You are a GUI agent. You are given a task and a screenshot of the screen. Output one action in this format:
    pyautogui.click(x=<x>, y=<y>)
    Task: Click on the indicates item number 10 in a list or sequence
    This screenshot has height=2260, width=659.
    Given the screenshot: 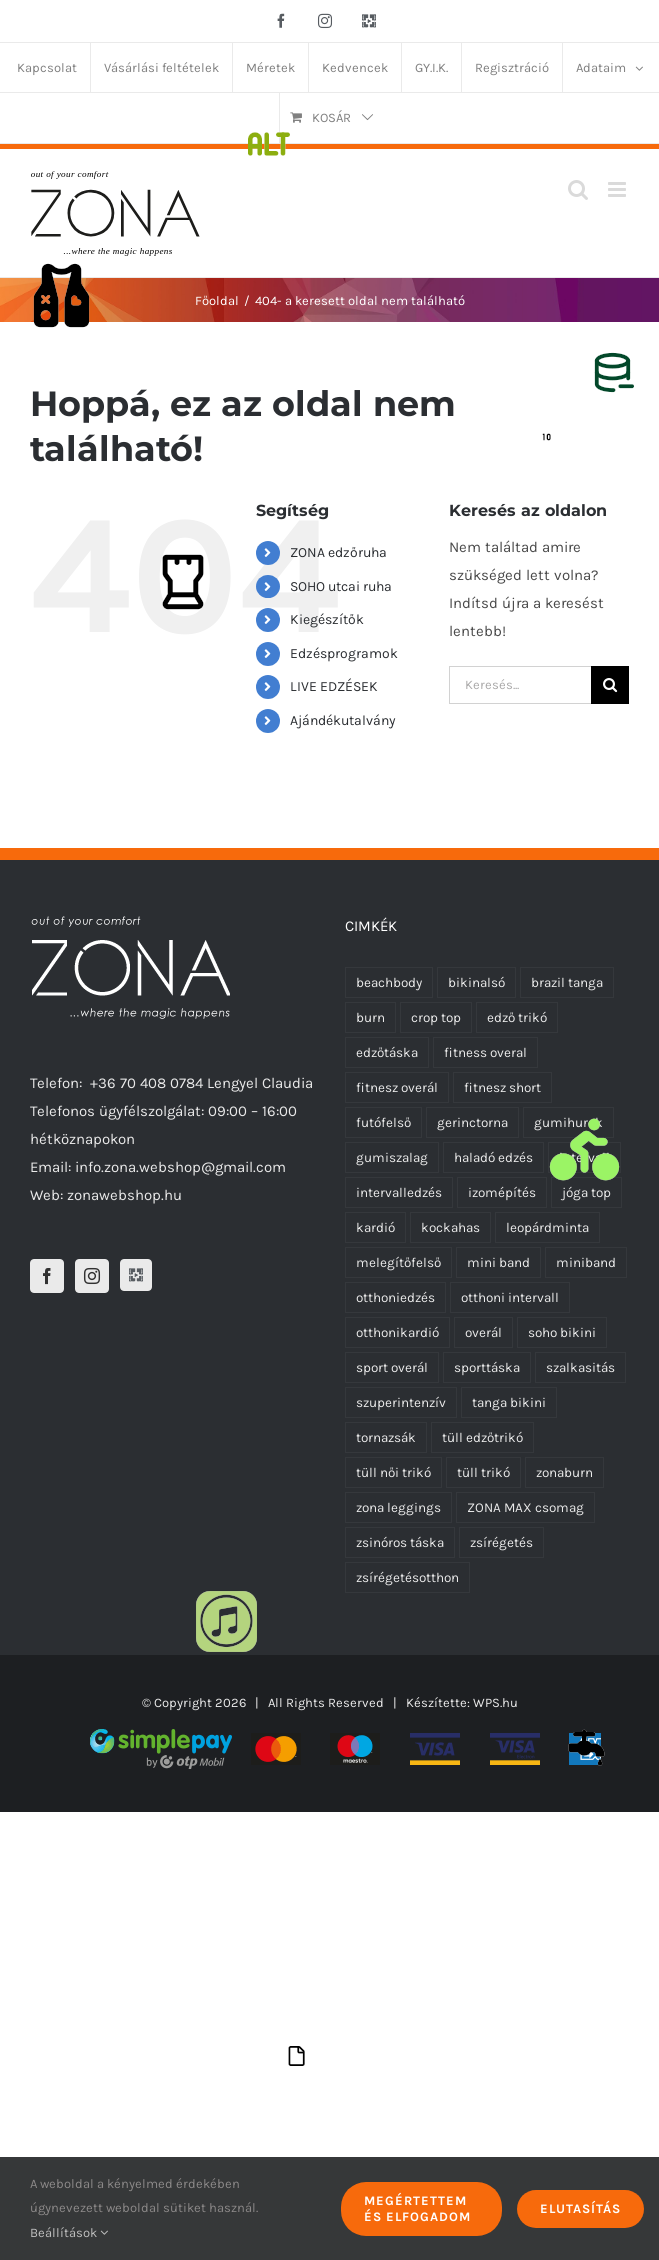 What is the action you would take?
    pyautogui.click(x=546, y=437)
    